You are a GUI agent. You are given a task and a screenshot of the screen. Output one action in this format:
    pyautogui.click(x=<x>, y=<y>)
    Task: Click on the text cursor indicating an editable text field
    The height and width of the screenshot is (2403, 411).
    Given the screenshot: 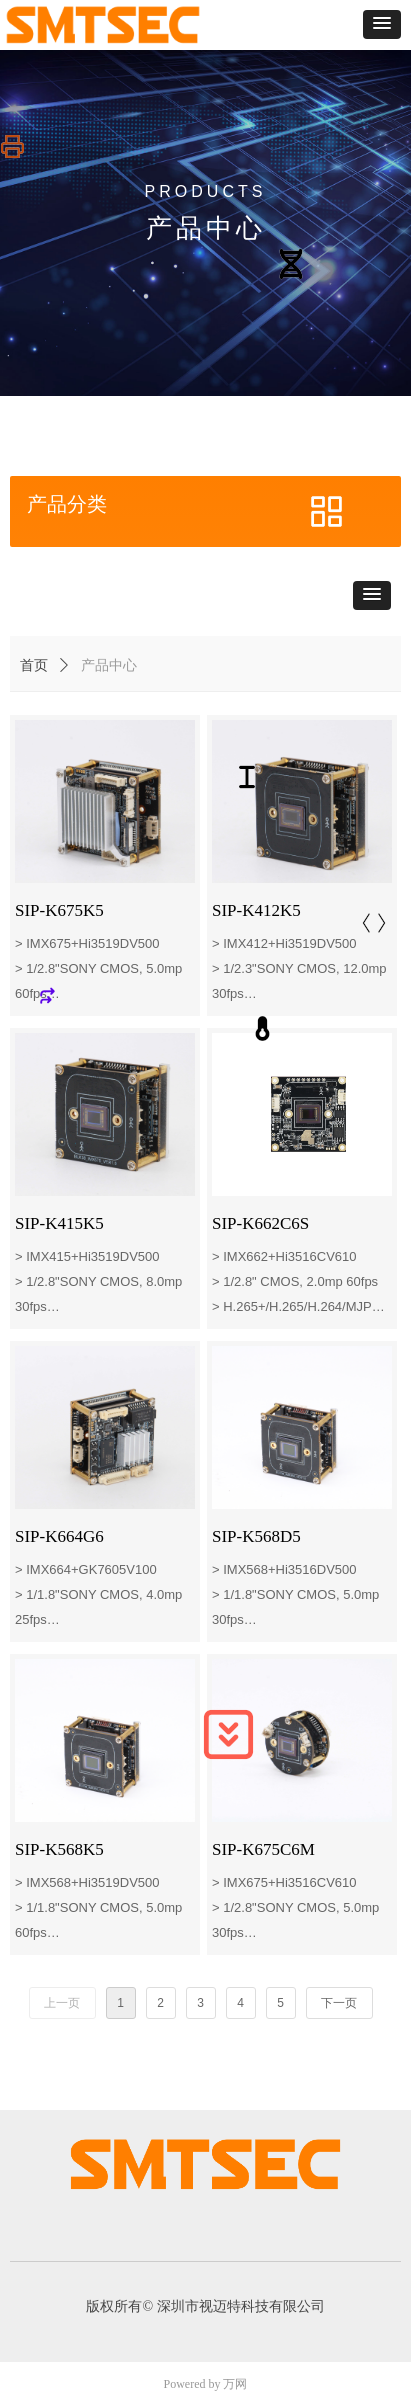 What is the action you would take?
    pyautogui.click(x=247, y=777)
    